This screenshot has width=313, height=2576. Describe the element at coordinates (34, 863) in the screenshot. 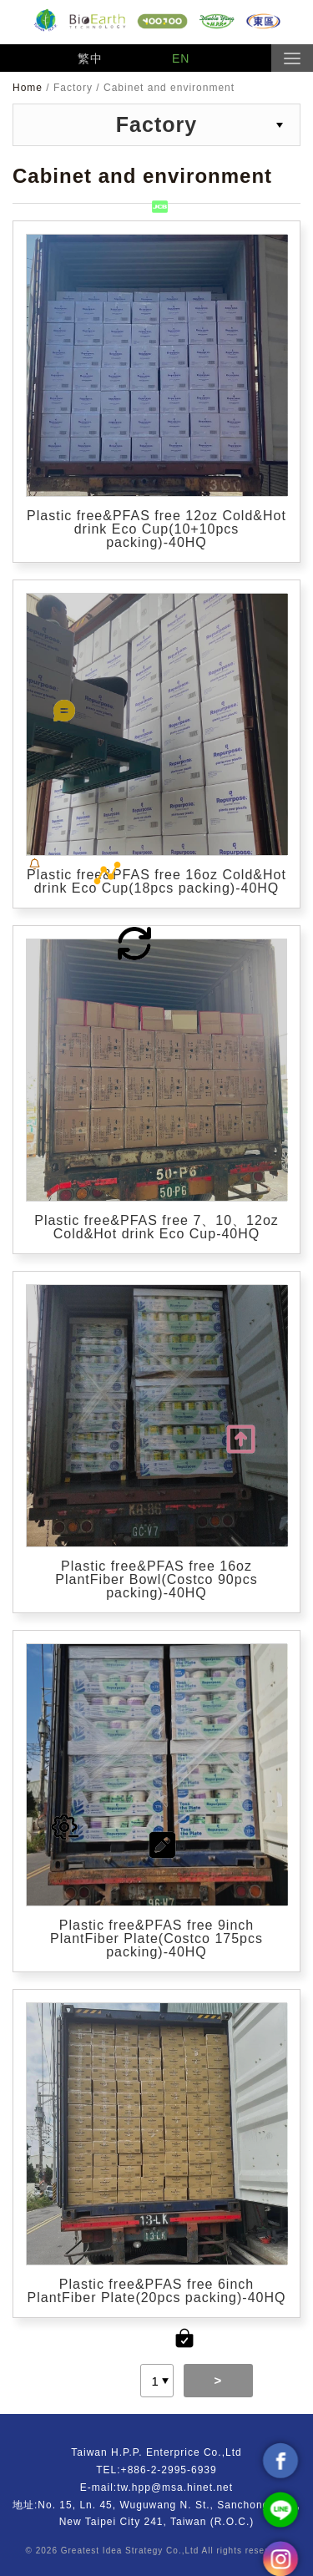

I see `view notifications` at that location.